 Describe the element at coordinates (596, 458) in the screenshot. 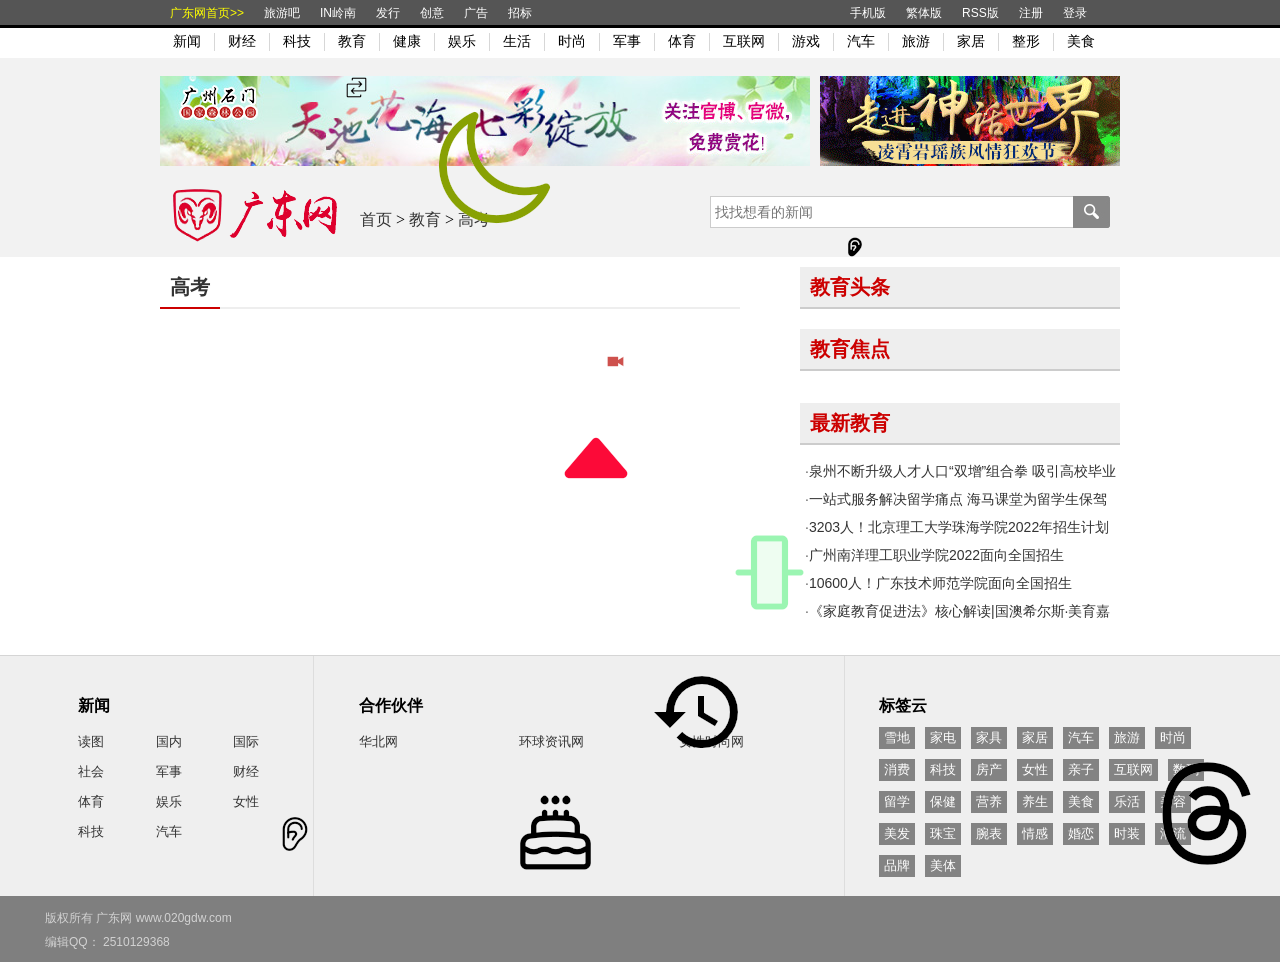

I see `collapse an expanded section` at that location.